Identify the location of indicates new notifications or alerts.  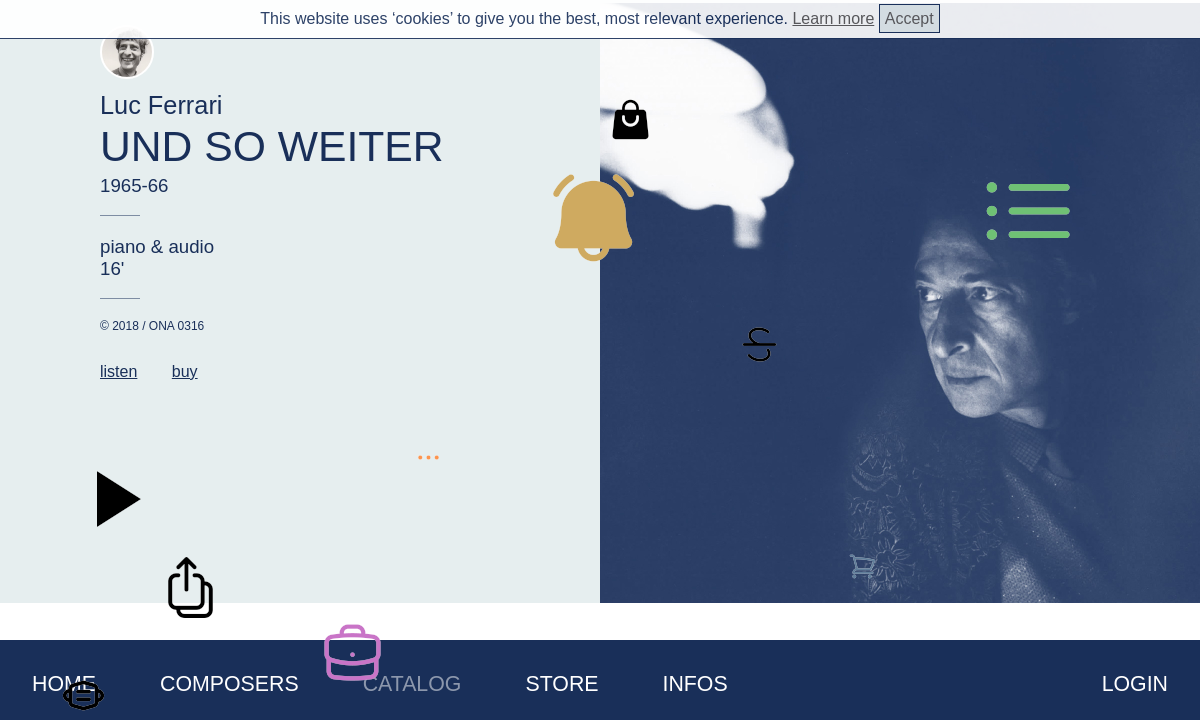
(593, 219).